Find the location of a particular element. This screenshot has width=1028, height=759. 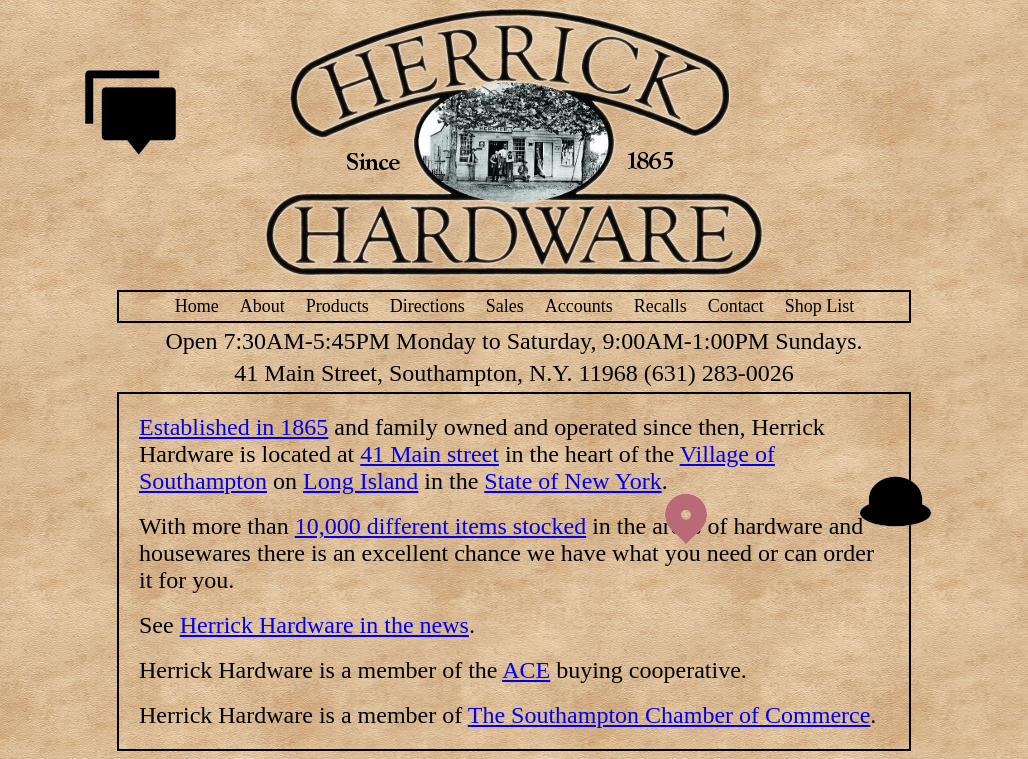

view location on map is located at coordinates (686, 517).